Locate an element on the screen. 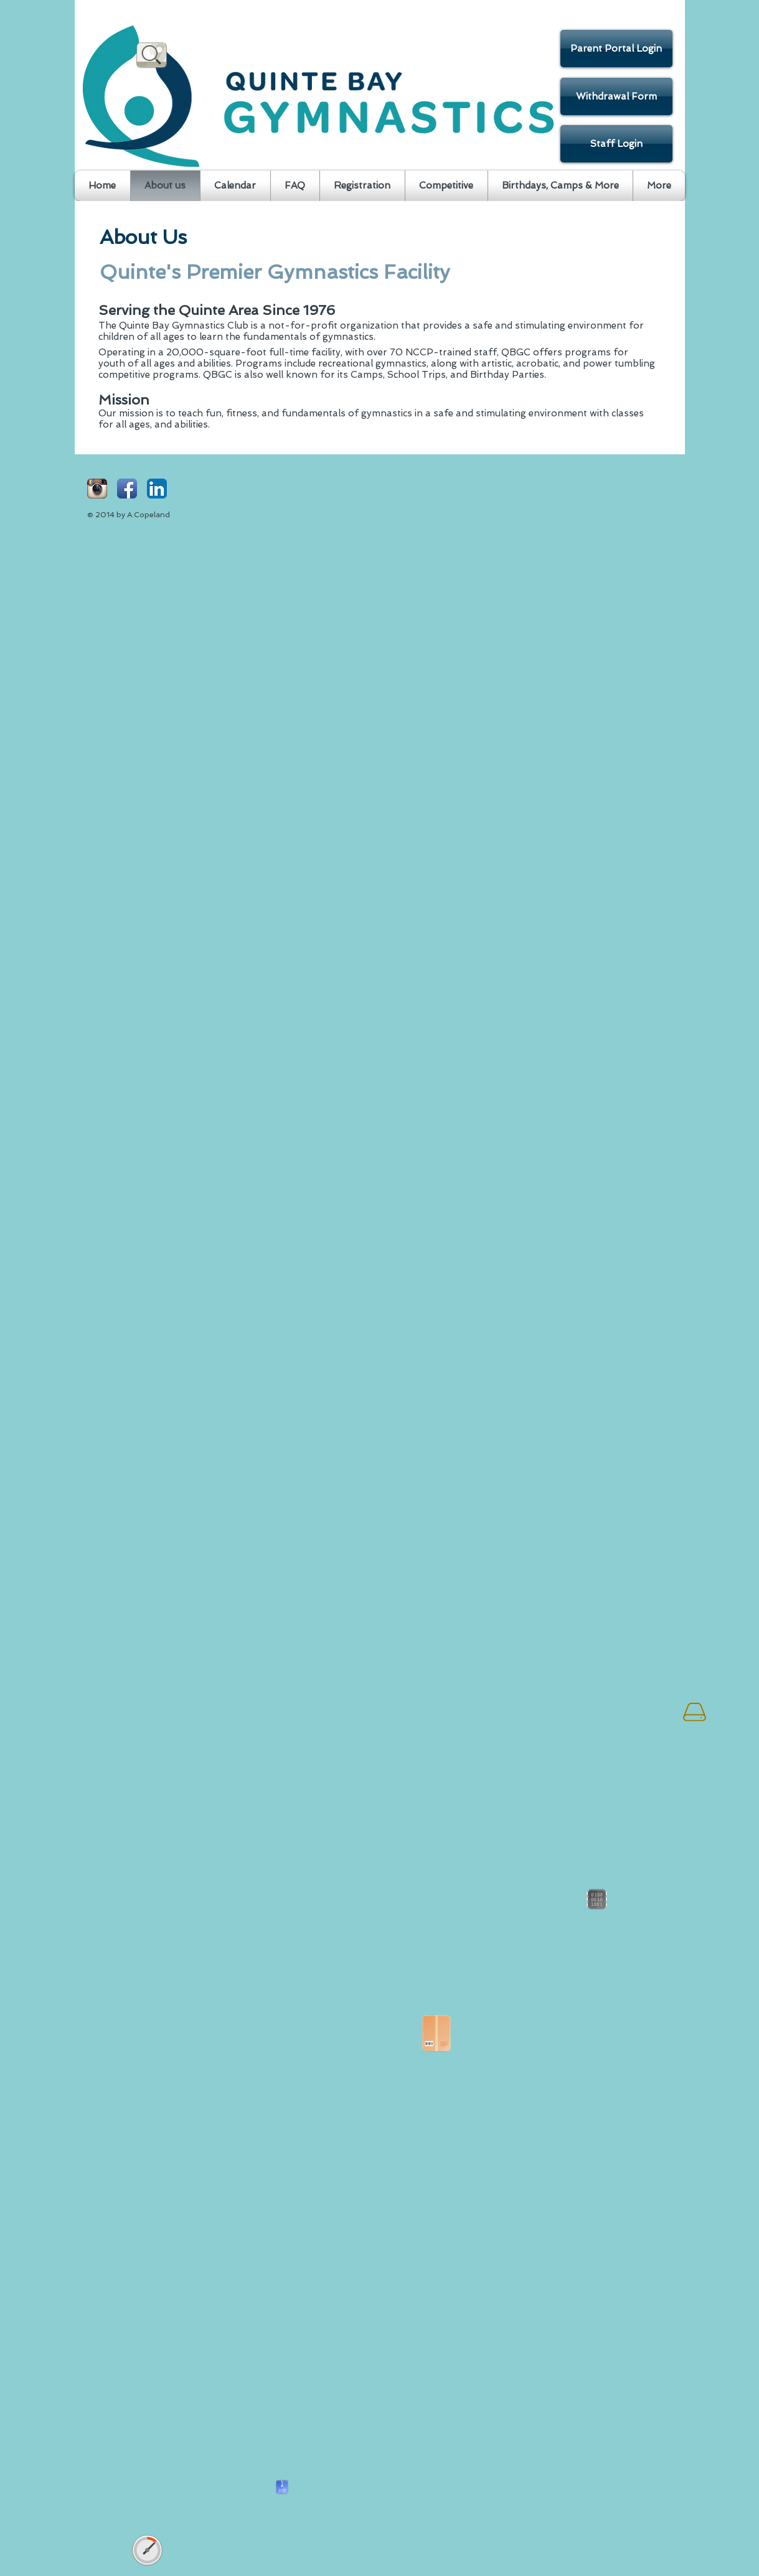 This screenshot has height=2576, width=759. a gzip compressed archive file is located at coordinates (282, 2487).